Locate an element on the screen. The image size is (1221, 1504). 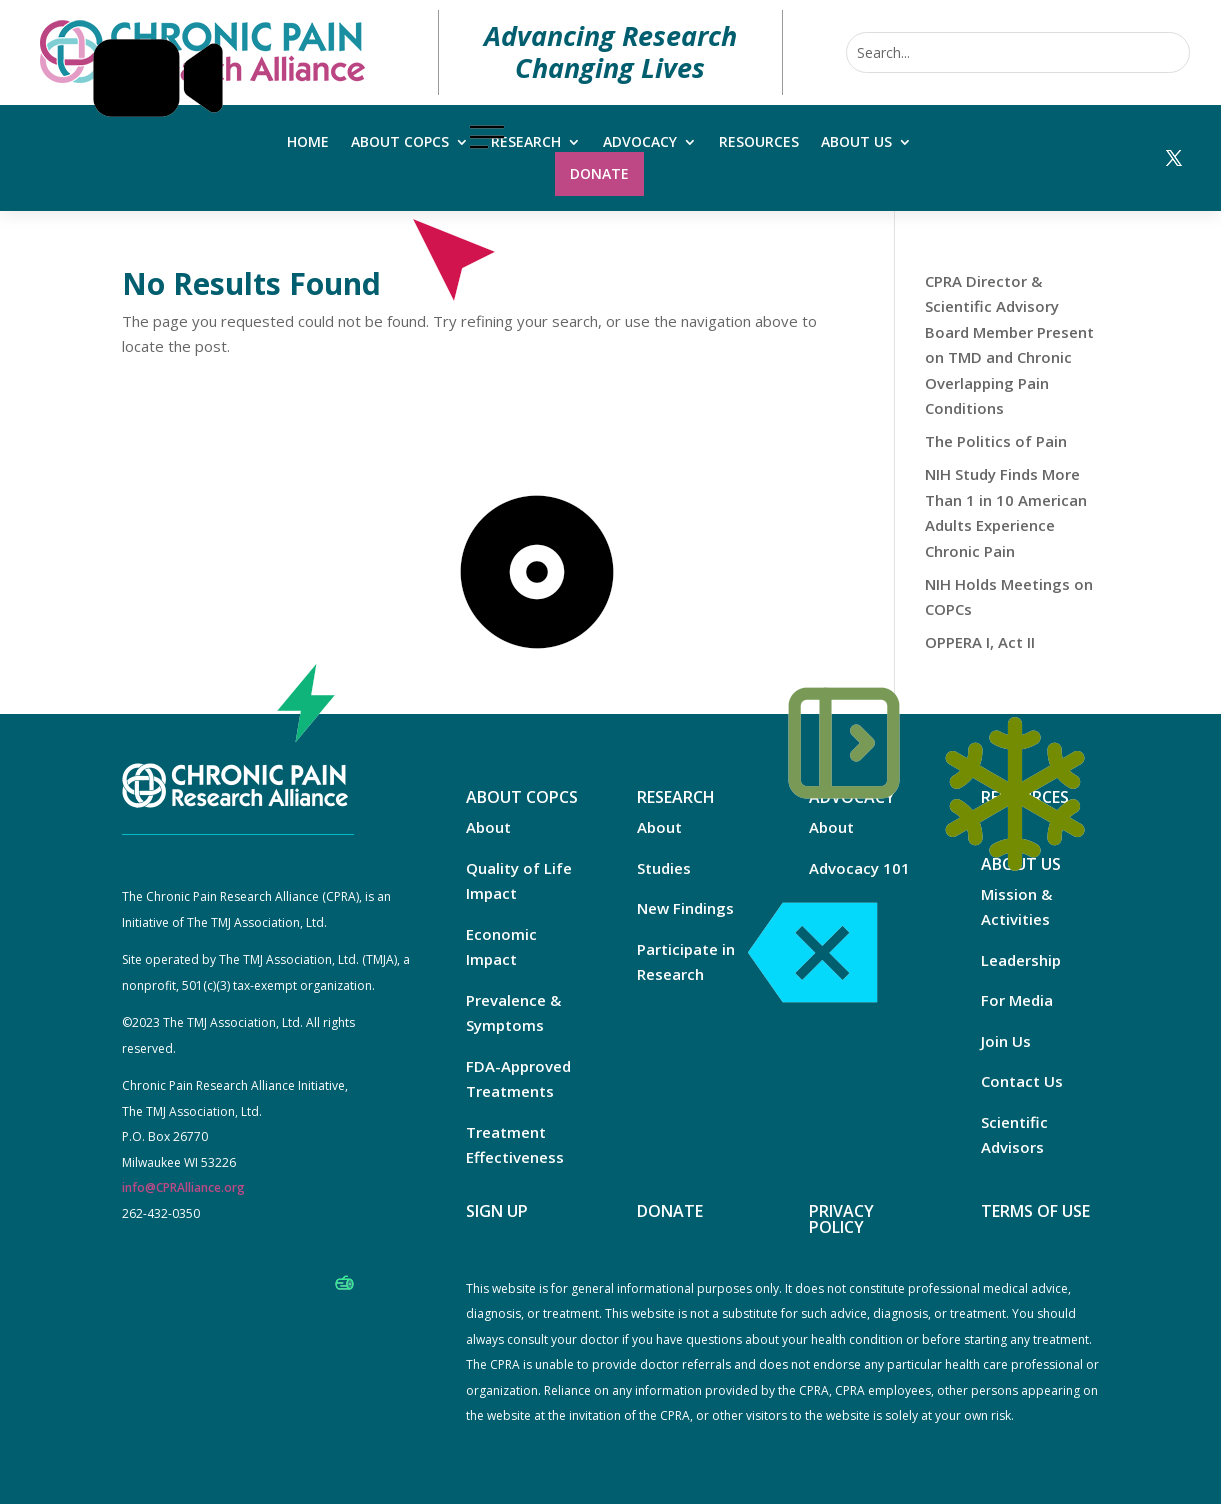
play or access music library is located at coordinates (537, 572).